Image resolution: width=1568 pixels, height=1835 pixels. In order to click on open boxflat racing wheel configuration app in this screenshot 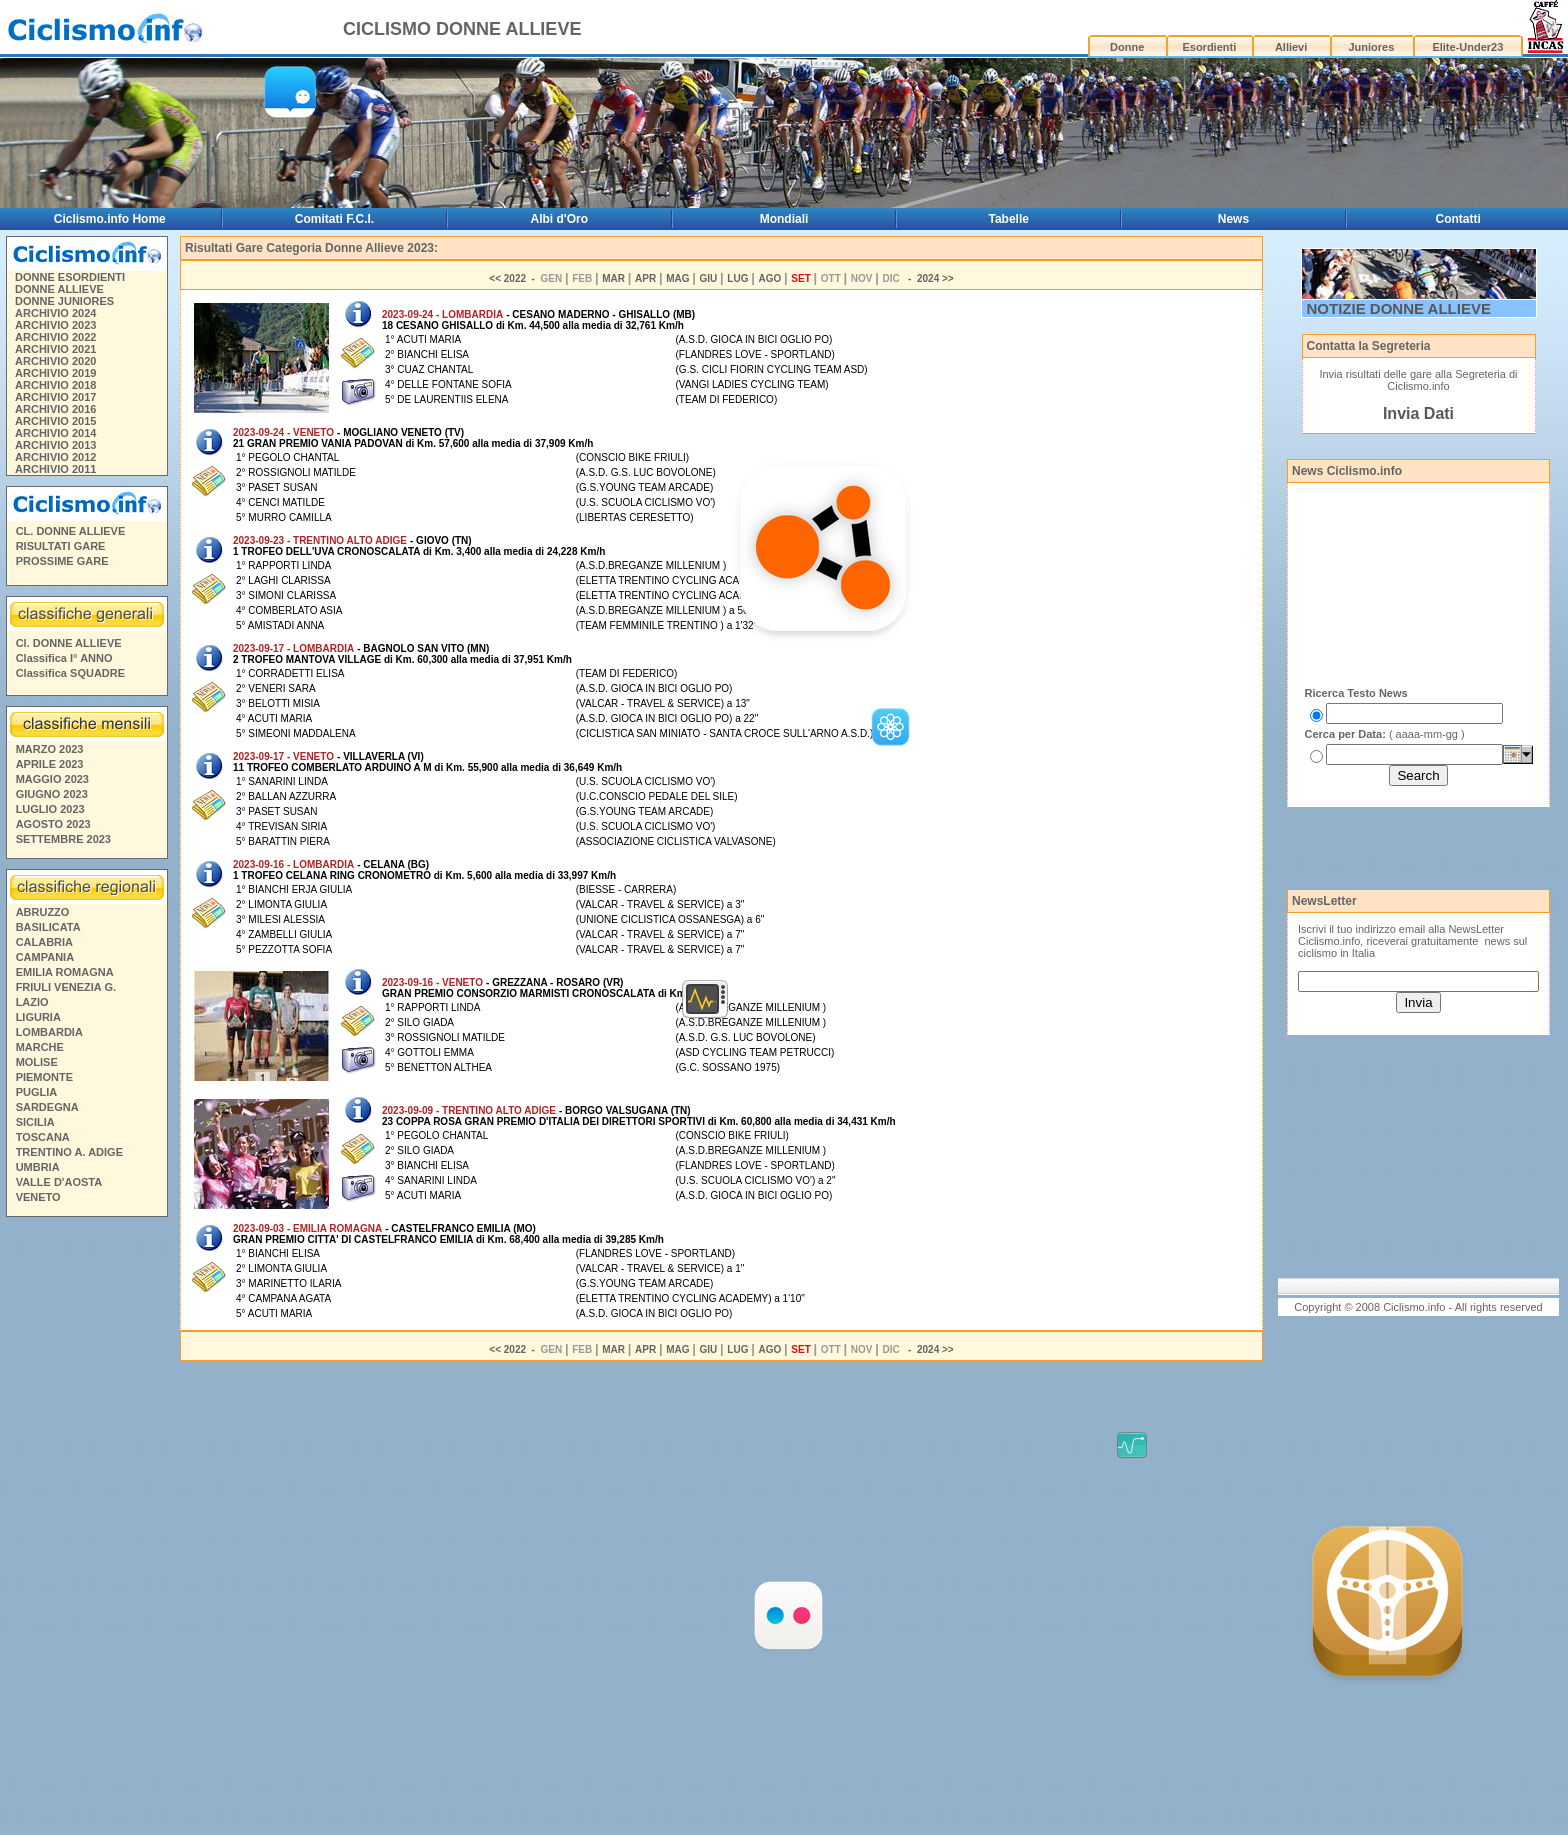, I will do `click(1387, 1601)`.